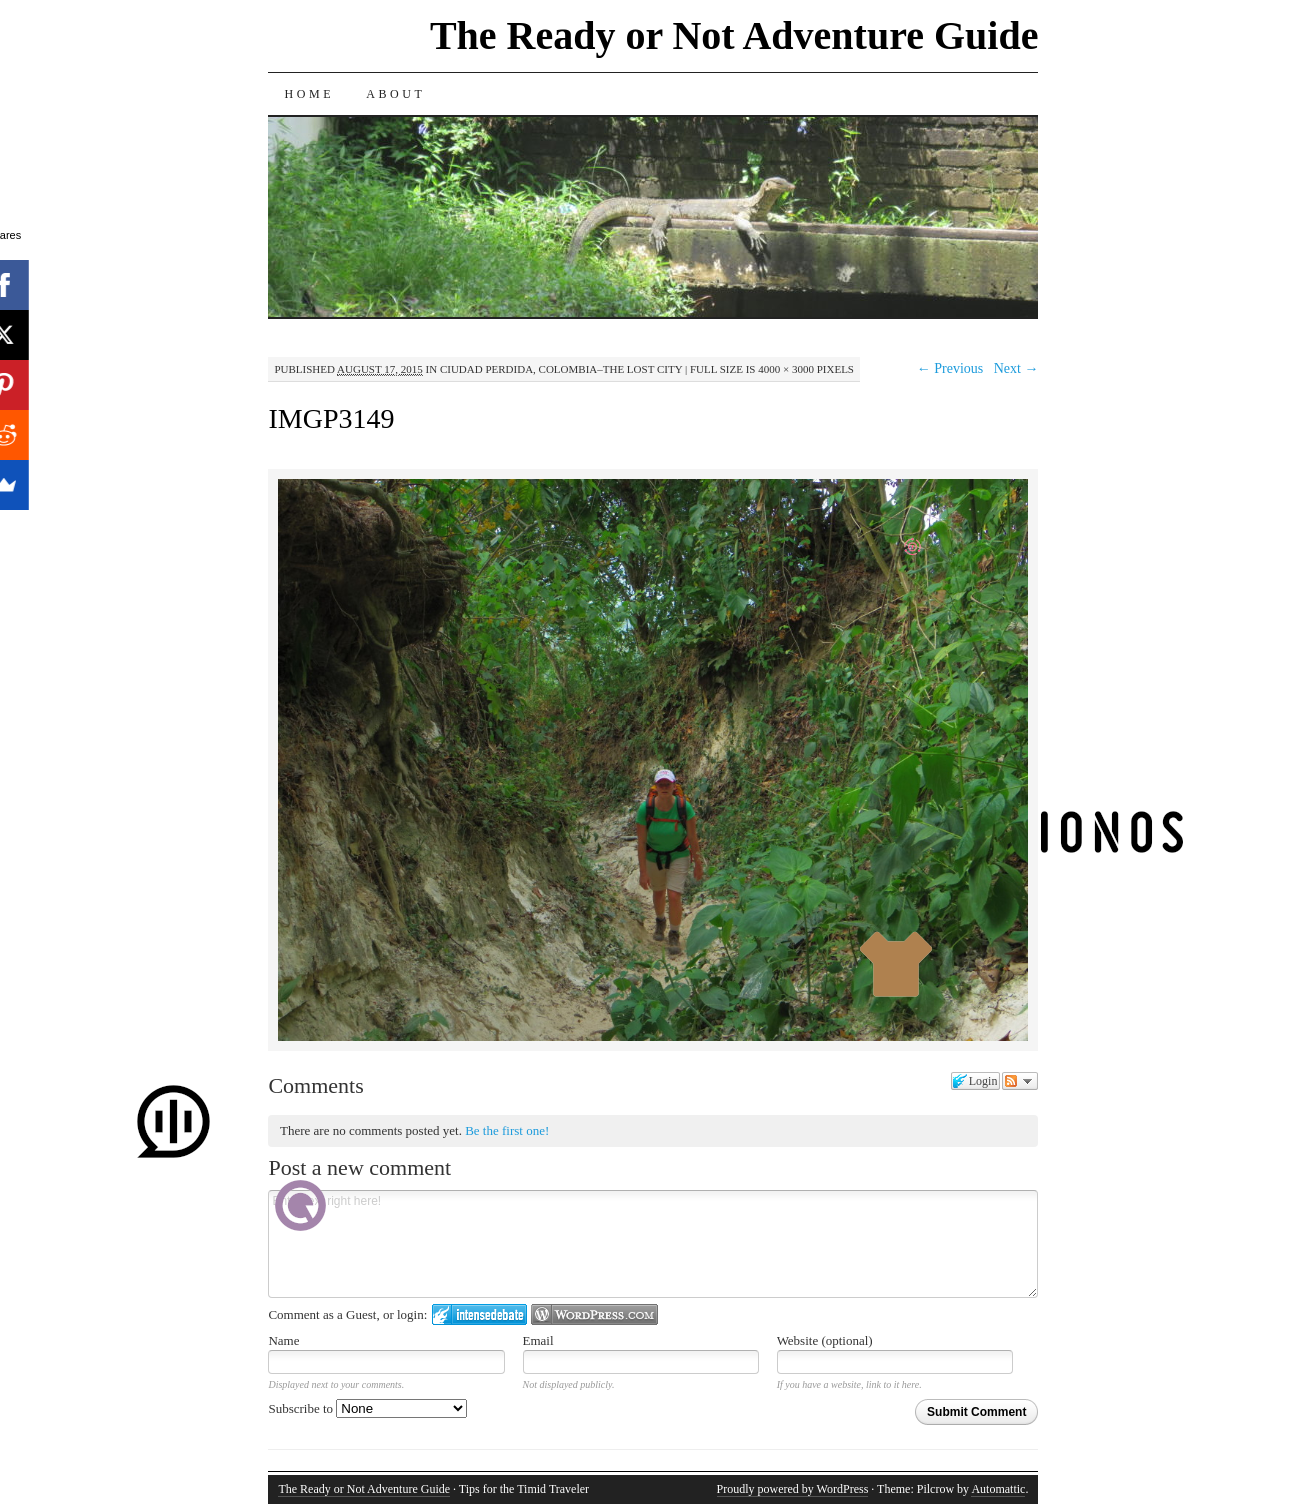 The height and width of the screenshot is (1504, 1307). What do you see at coordinates (173, 1121) in the screenshot?
I see `start a voice message or audio chat` at bounding box center [173, 1121].